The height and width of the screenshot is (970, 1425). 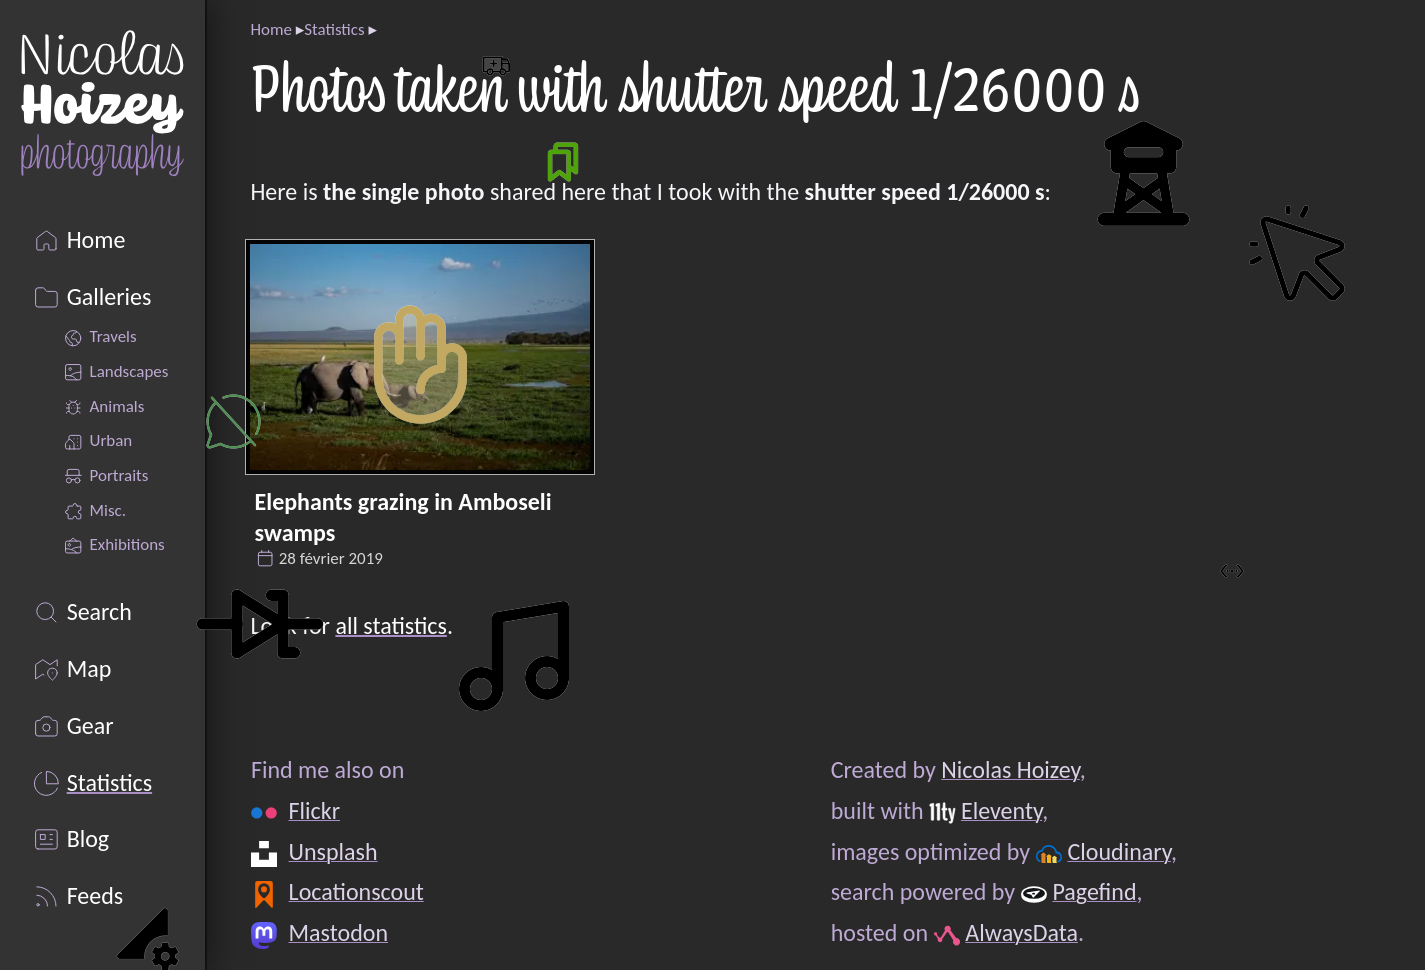 I want to click on access data or network settings, so click(x=146, y=937).